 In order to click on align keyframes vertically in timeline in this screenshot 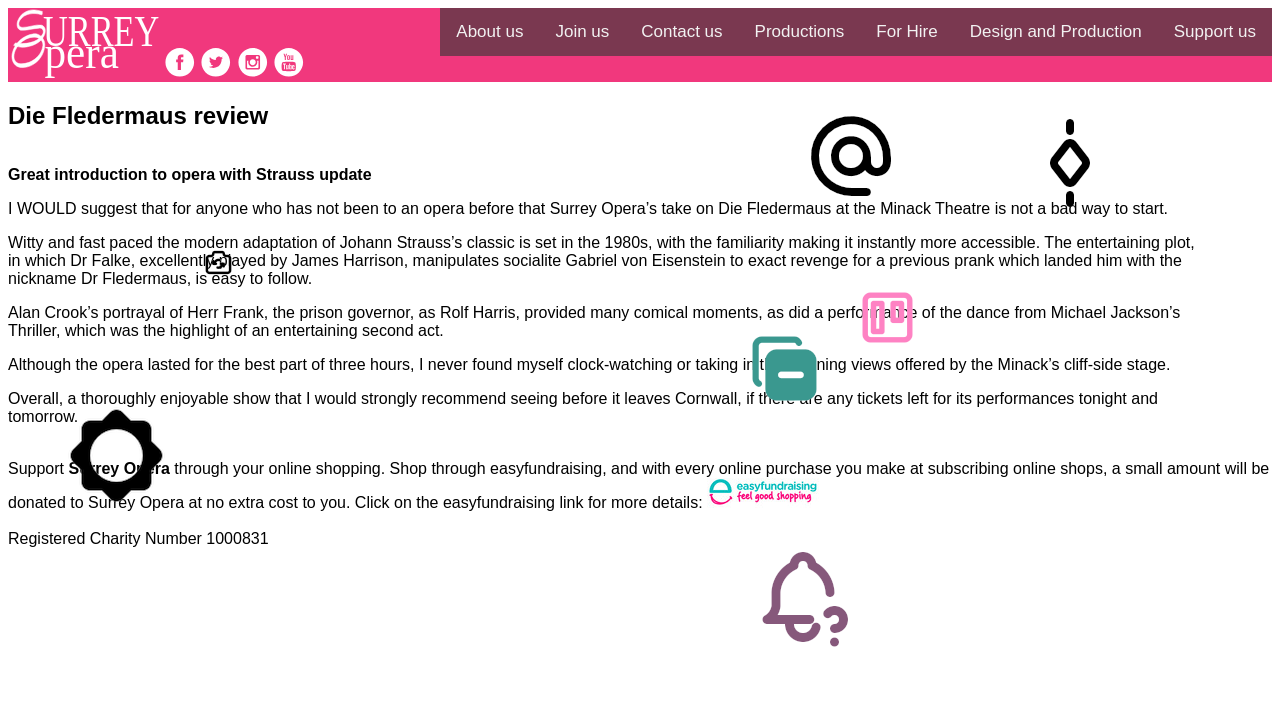, I will do `click(1070, 163)`.